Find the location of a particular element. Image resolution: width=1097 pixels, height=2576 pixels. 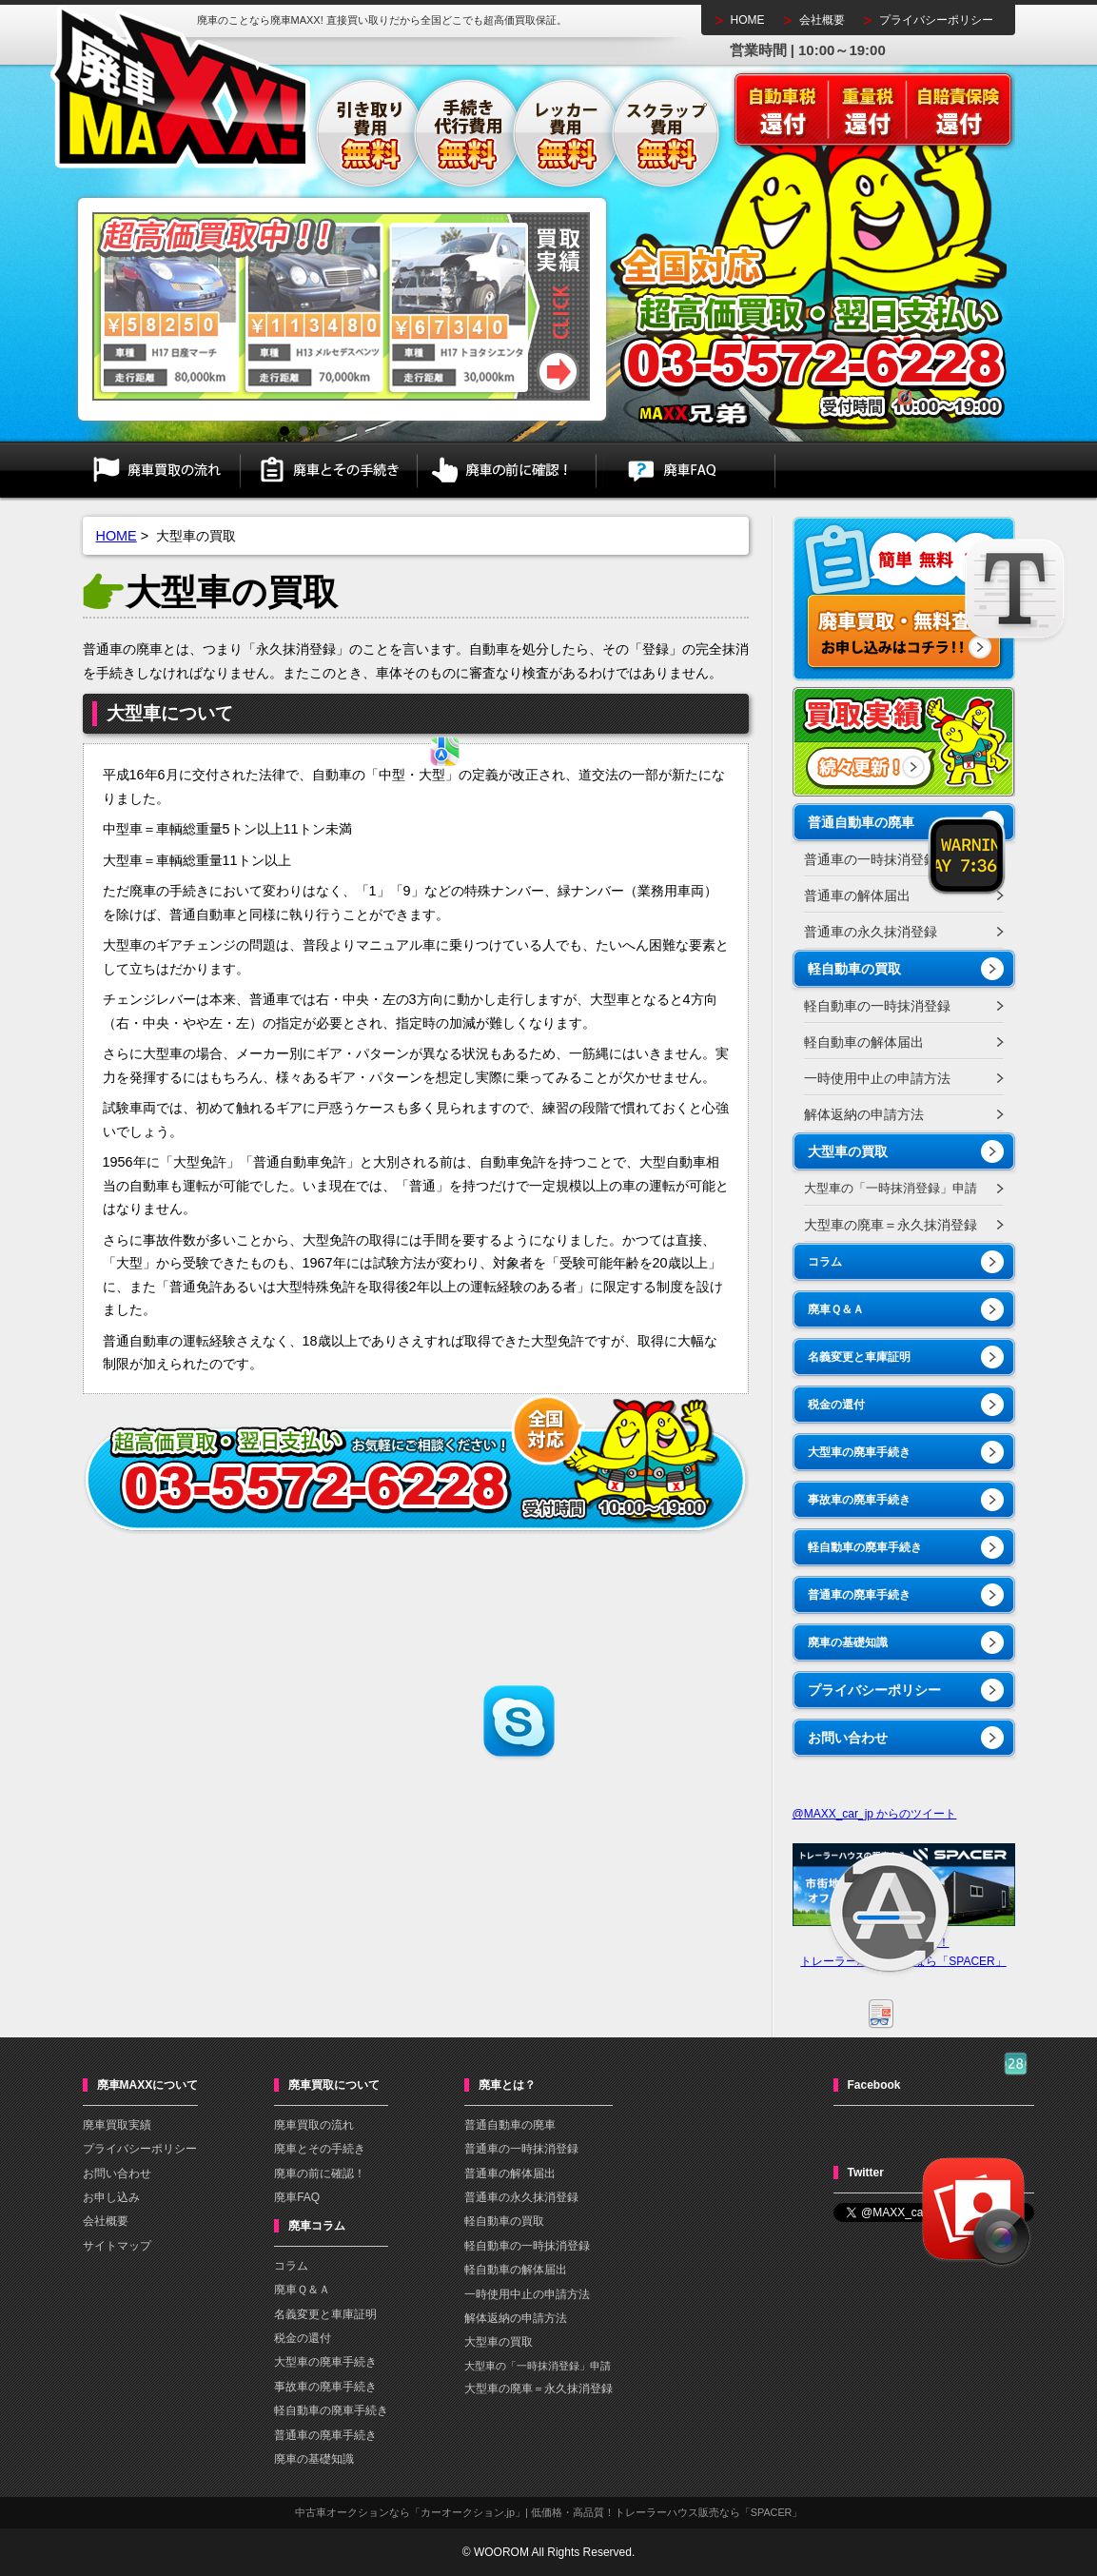

open Apple Maps application is located at coordinates (444, 751).